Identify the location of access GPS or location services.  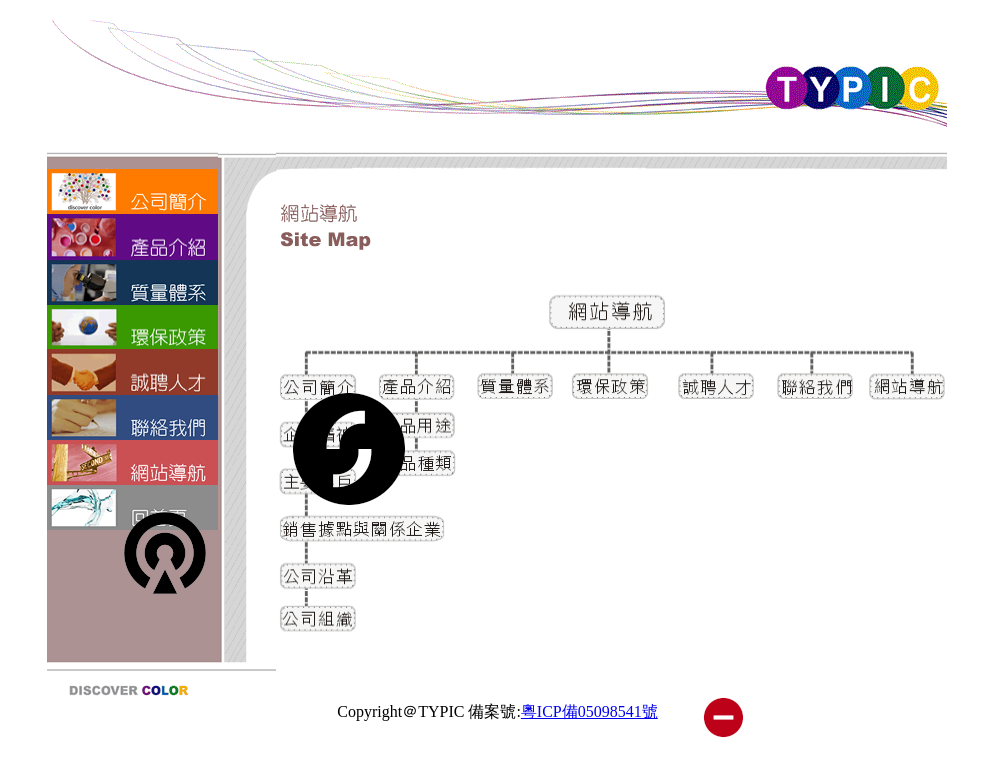
(165, 553).